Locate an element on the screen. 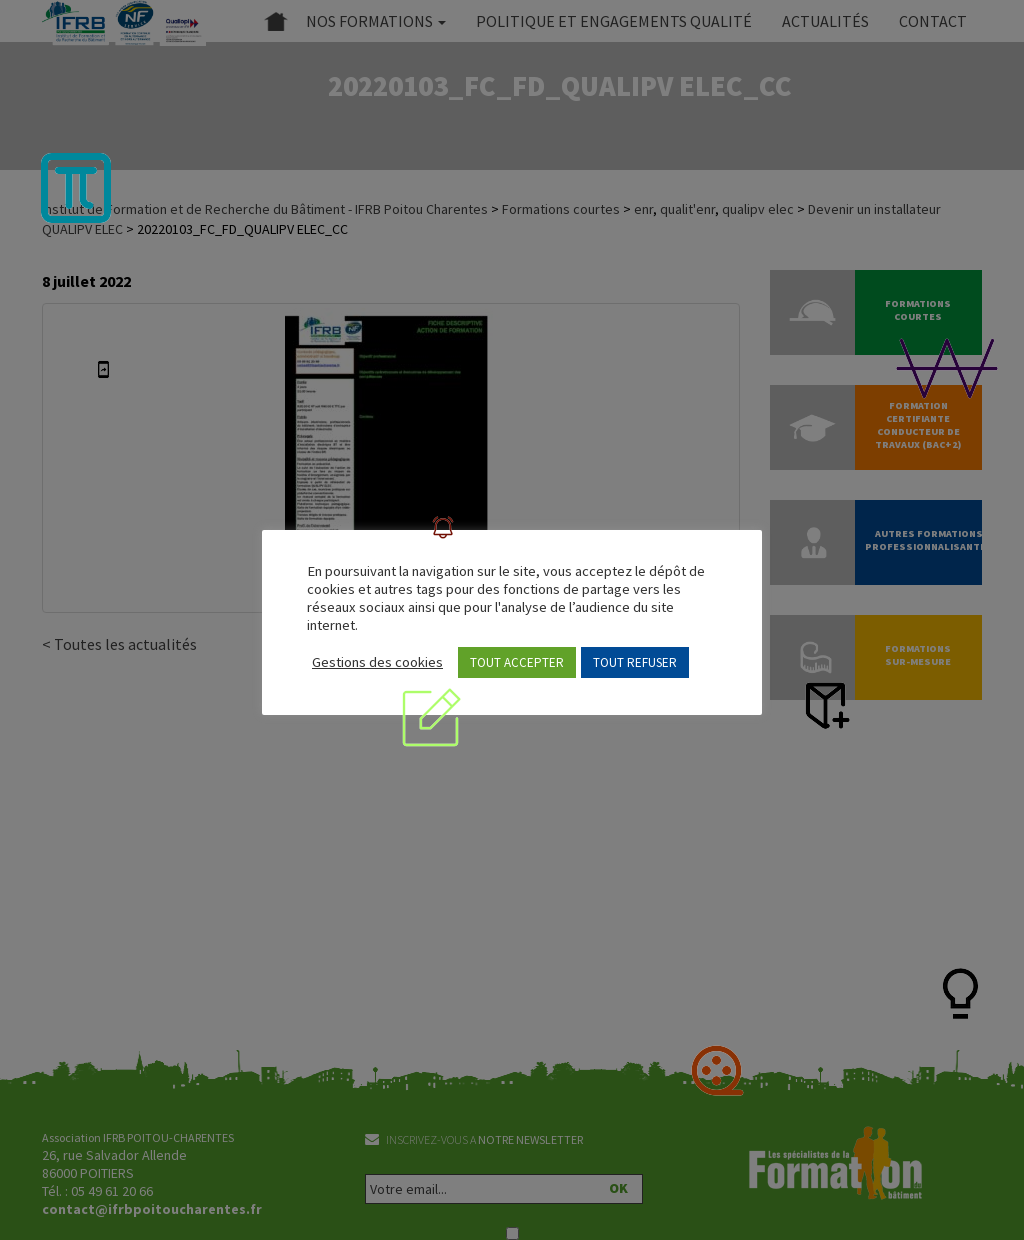 Image resolution: width=1024 pixels, height=1240 pixels. indicates south korean won currency is located at coordinates (947, 365).